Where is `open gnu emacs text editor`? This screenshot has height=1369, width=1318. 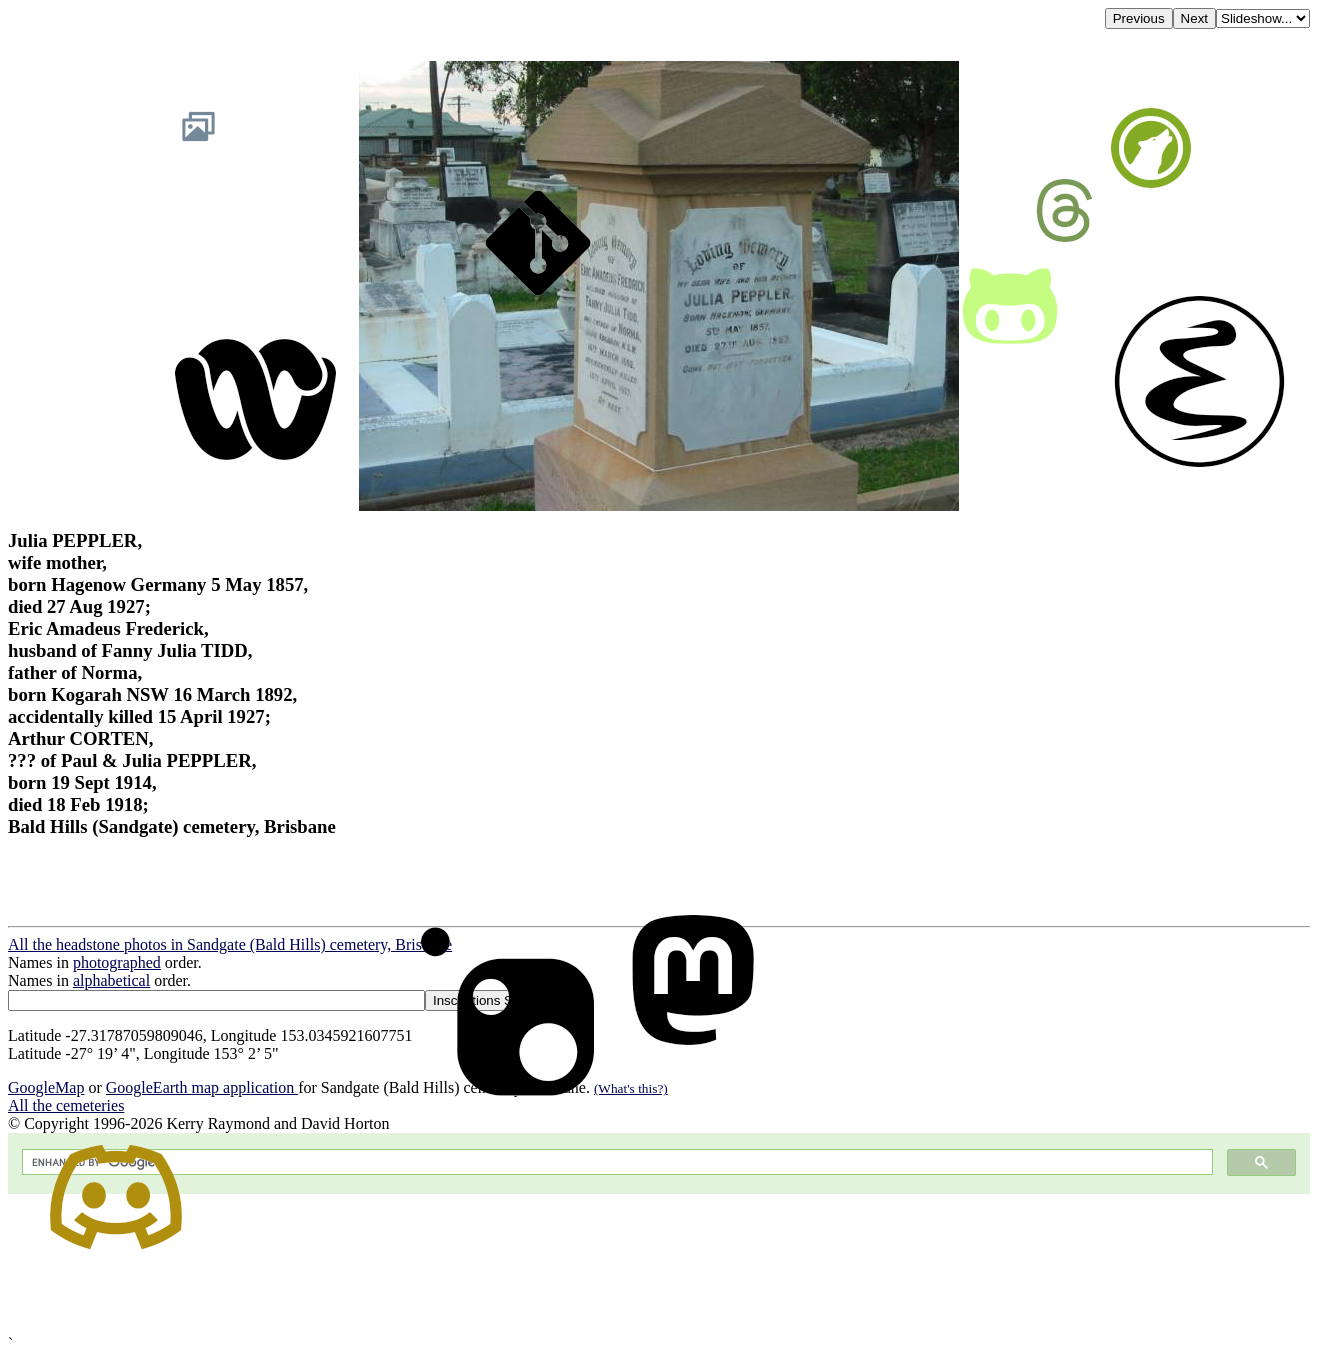
open gnu emacs text editor is located at coordinates (1199, 381).